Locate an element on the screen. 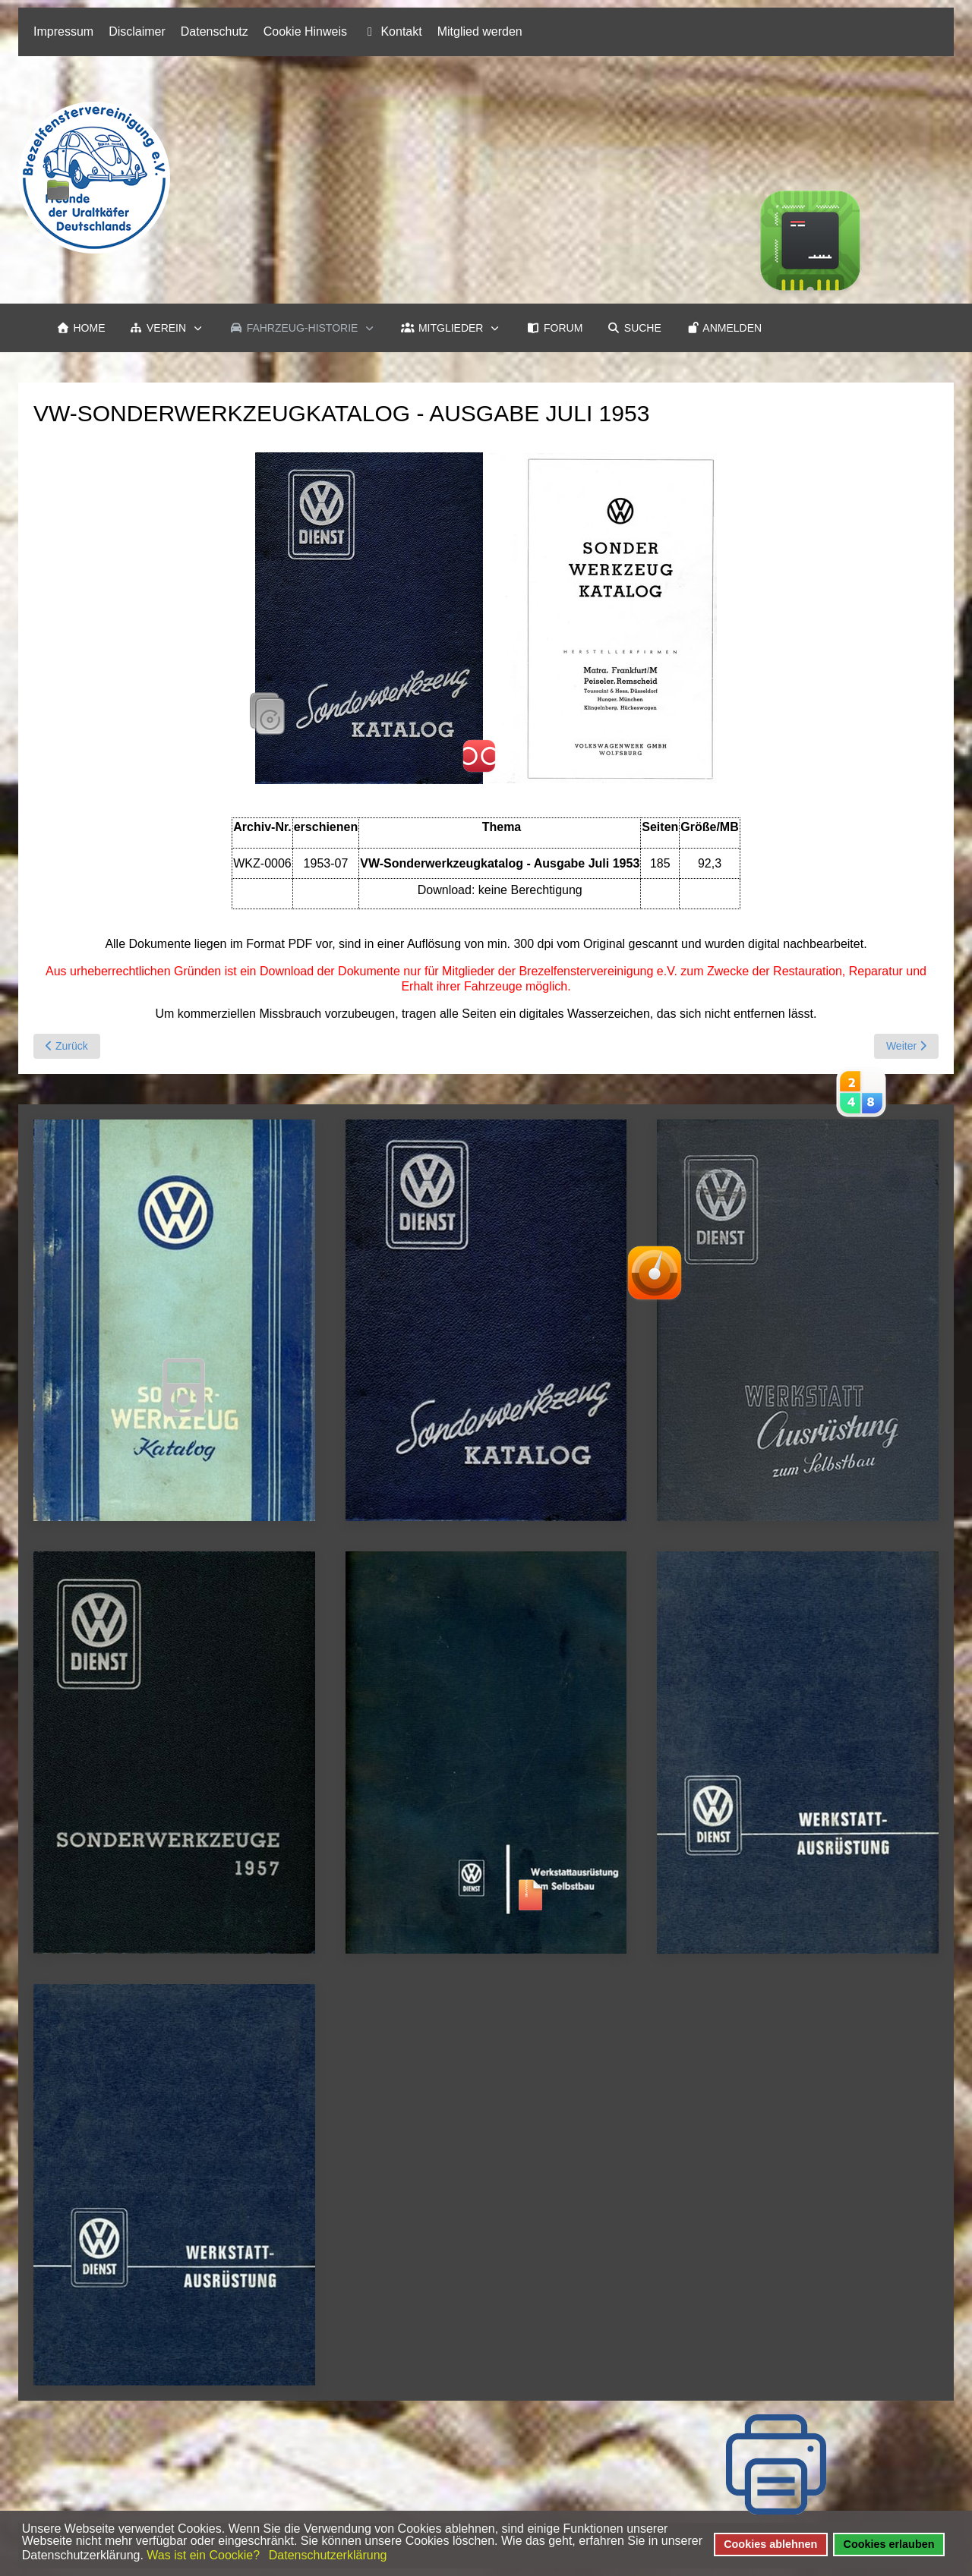 The width and height of the screenshot is (972, 2576). launch the 2048 puzzle game is located at coordinates (861, 1092).